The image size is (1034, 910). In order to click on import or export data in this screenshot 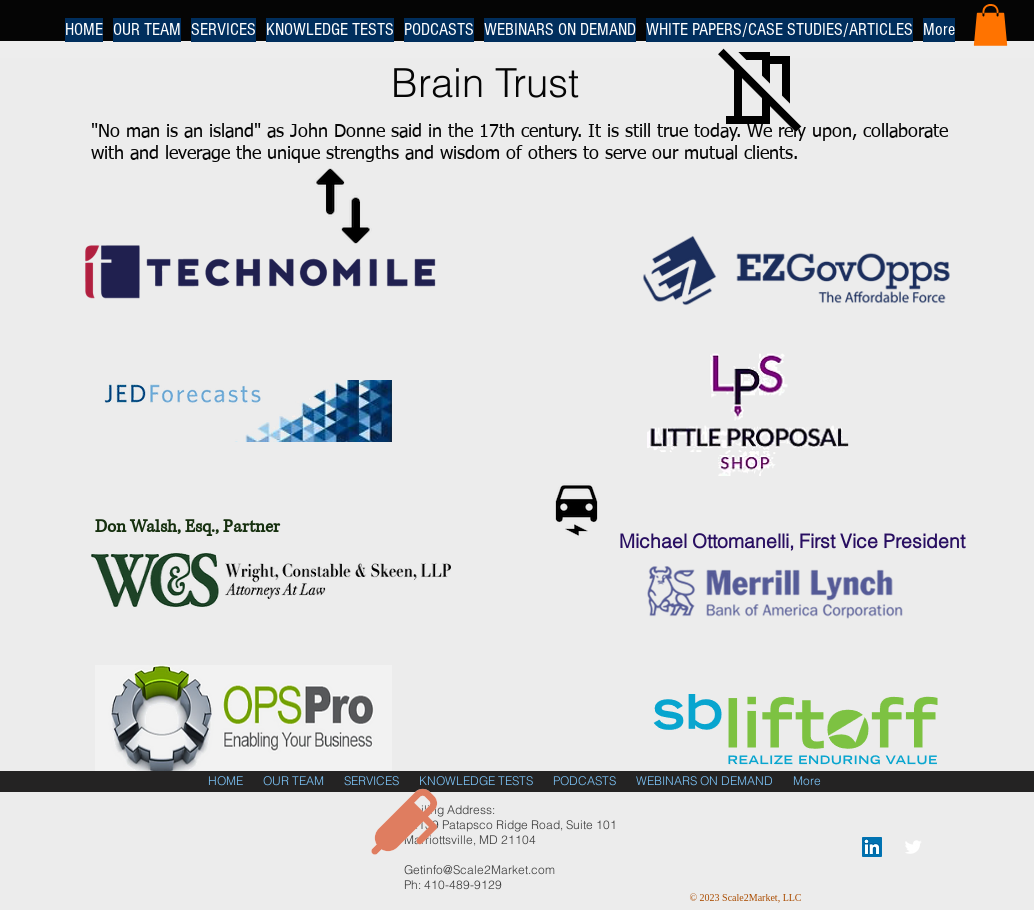, I will do `click(343, 206)`.